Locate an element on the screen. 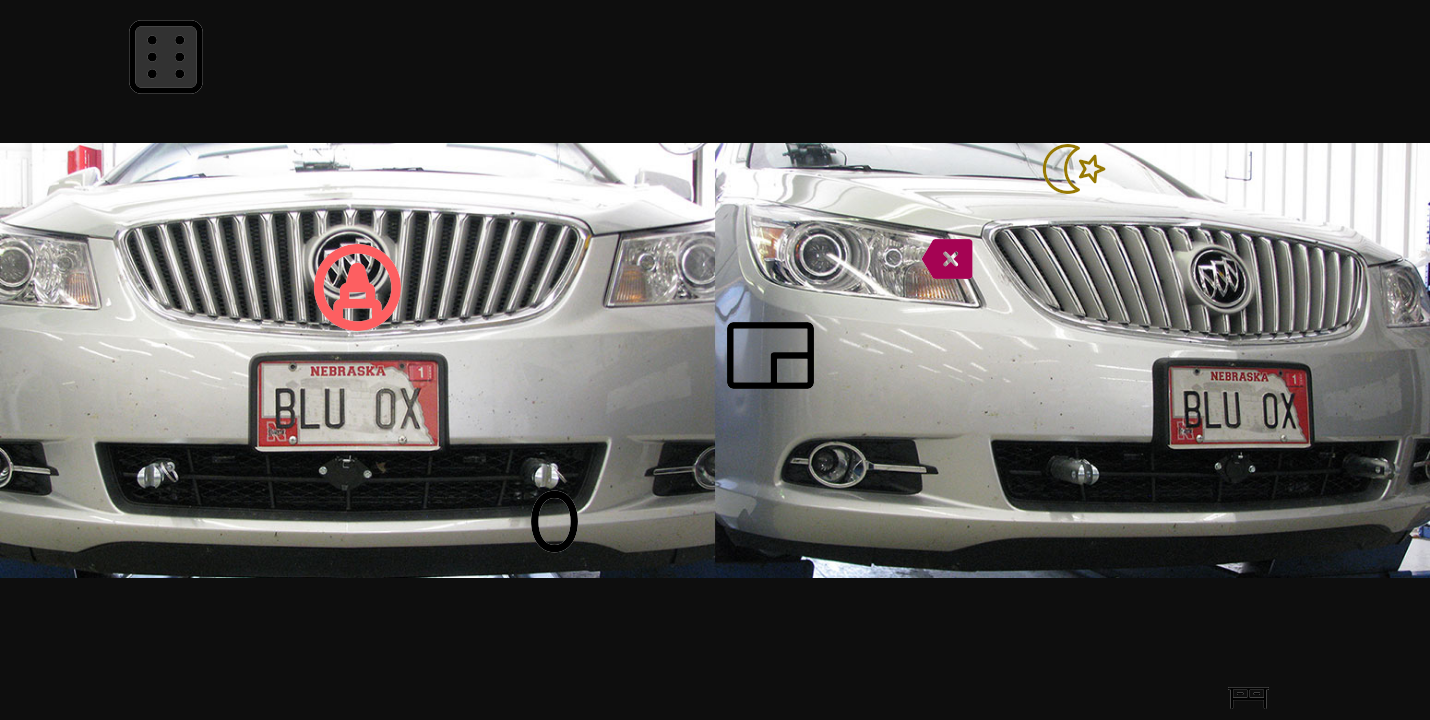  indicates zero items or empty count is located at coordinates (554, 521).